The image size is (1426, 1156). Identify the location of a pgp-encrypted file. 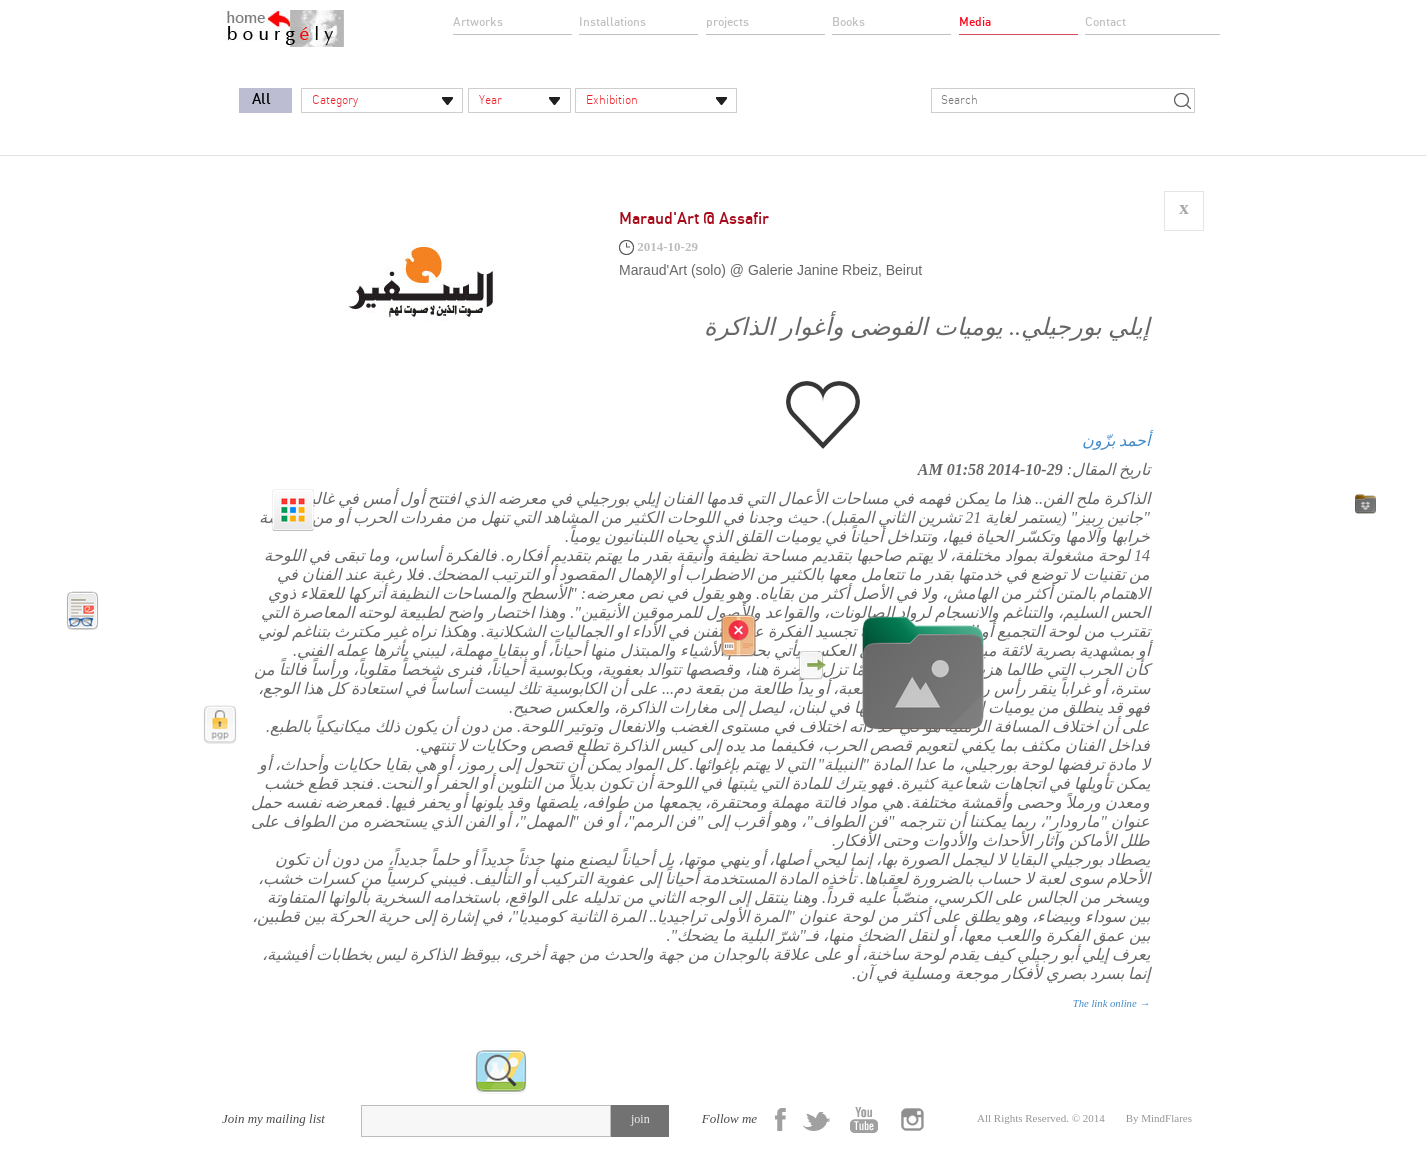
(220, 724).